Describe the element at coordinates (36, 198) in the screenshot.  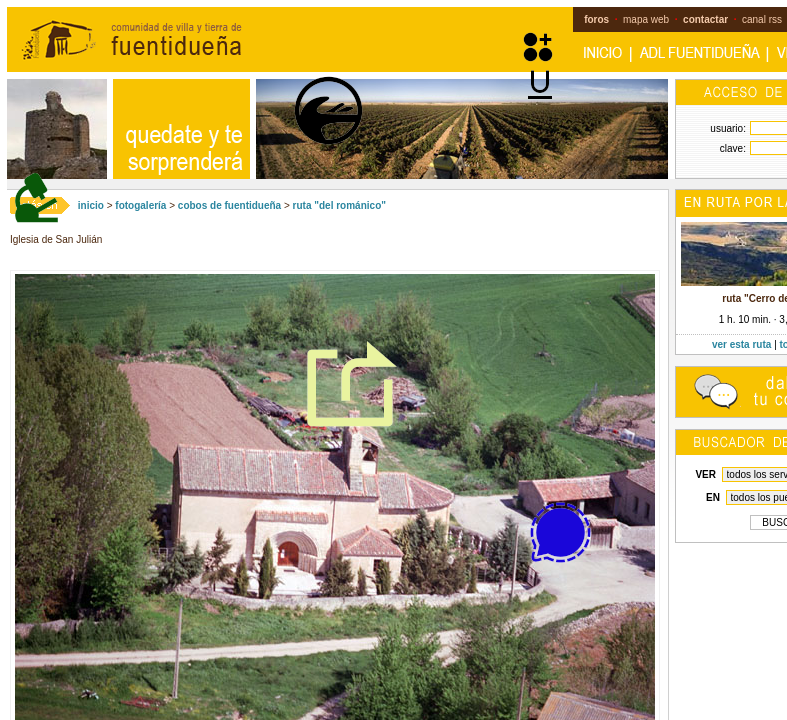
I see `access laboratory or research features` at that location.